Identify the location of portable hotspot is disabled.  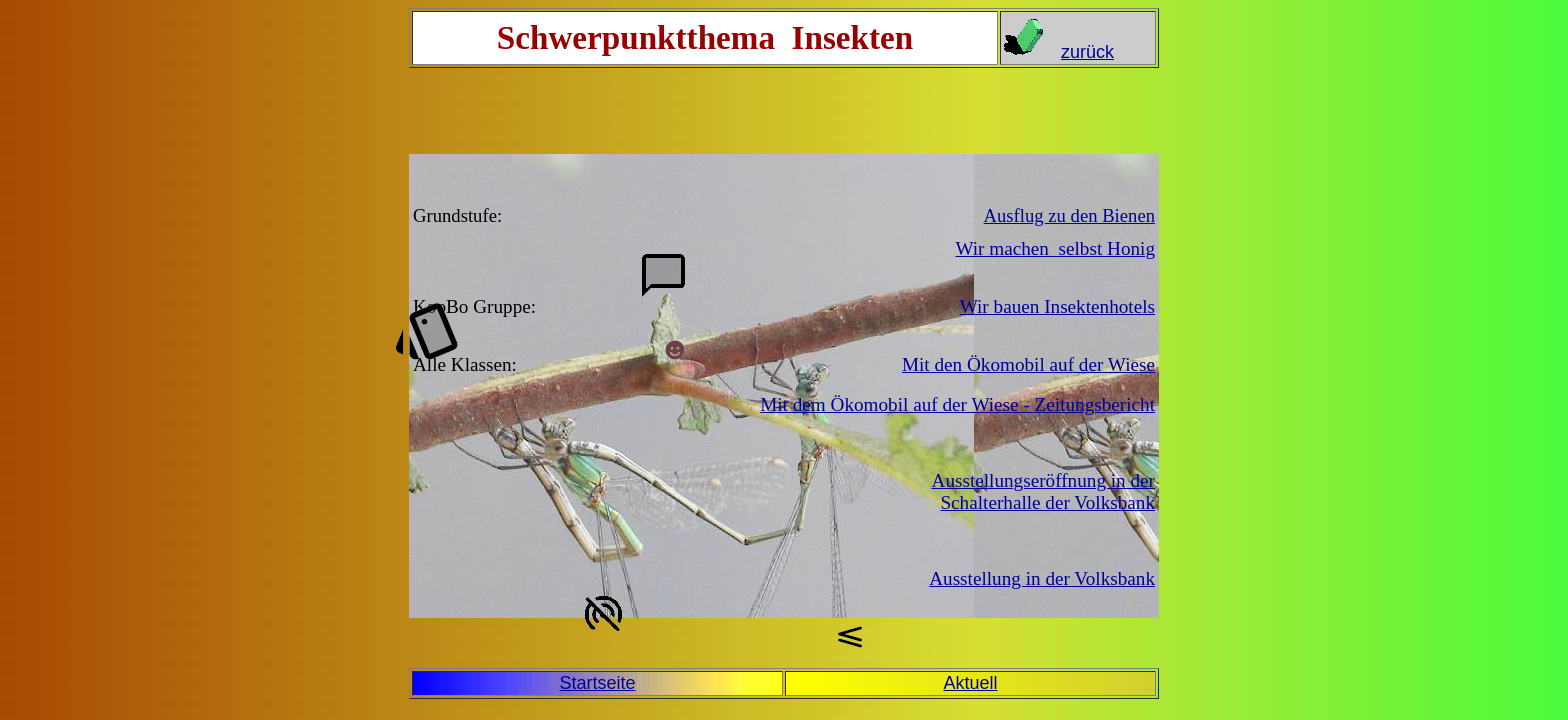
(603, 614).